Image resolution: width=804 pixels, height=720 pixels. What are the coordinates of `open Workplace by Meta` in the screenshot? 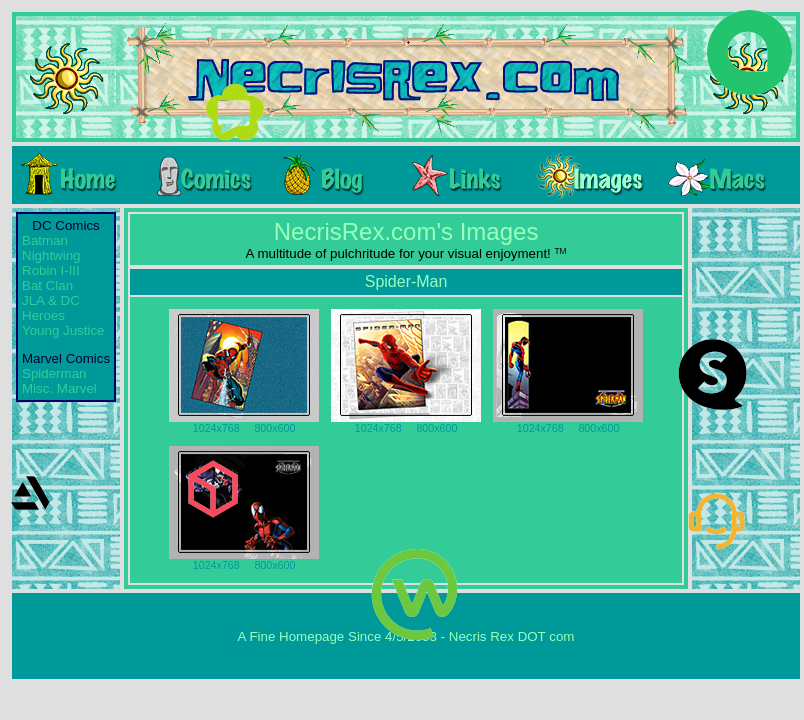 It's located at (414, 594).